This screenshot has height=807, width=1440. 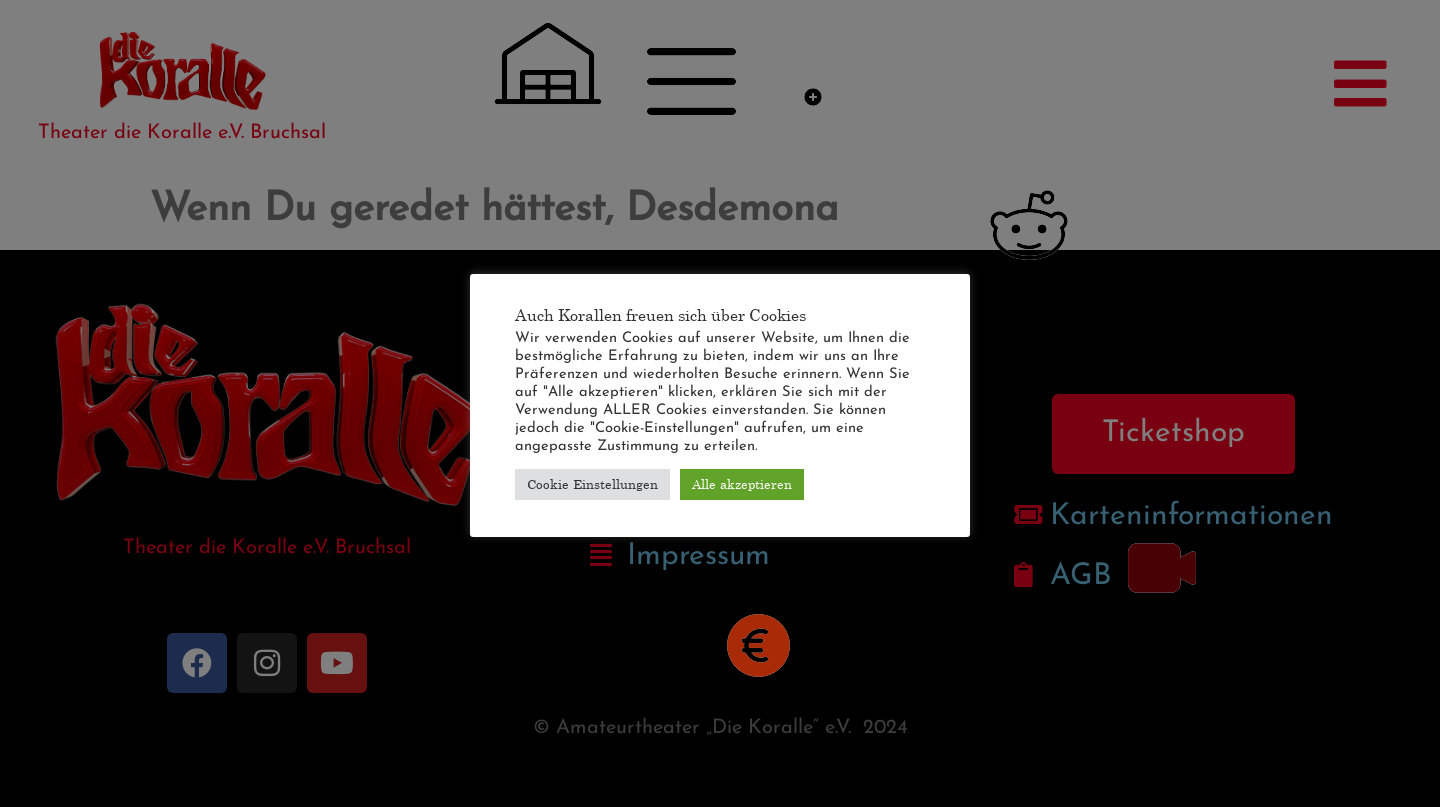 What do you see at coordinates (1029, 229) in the screenshot?
I see `open the Reddit app` at bounding box center [1029, 229].